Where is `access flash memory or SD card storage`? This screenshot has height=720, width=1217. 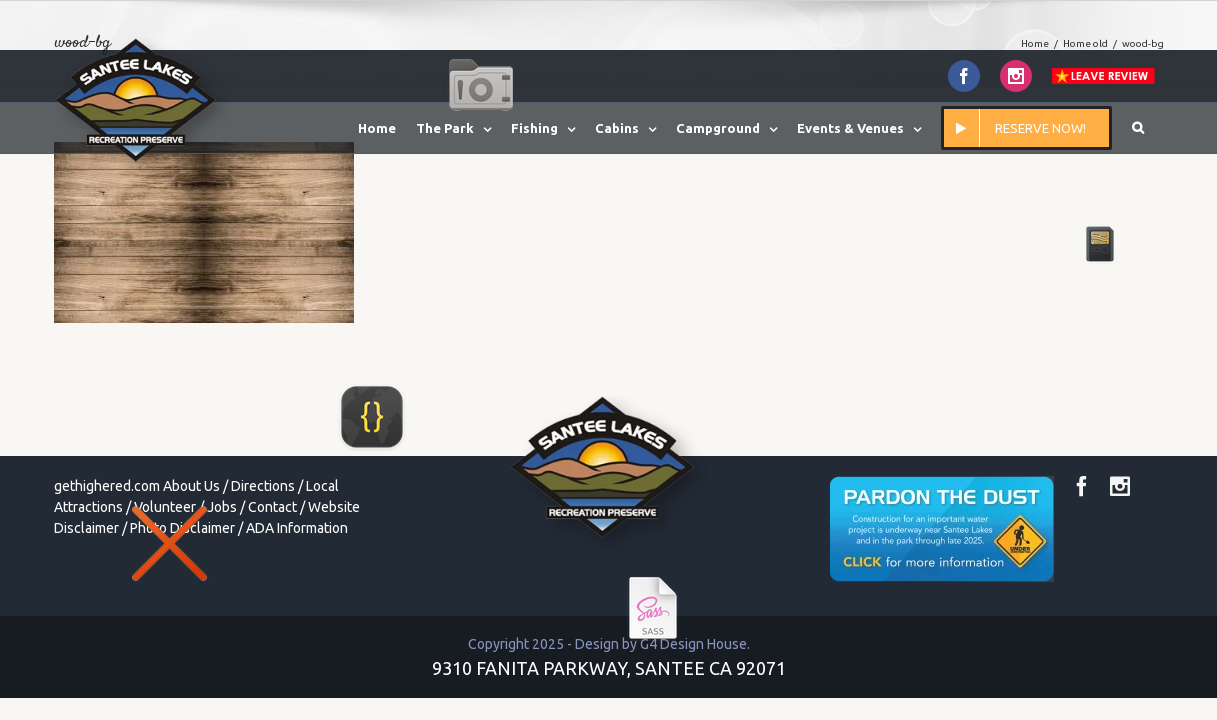
access flash memory or SD card storage is located at coordinates (1100, 244).